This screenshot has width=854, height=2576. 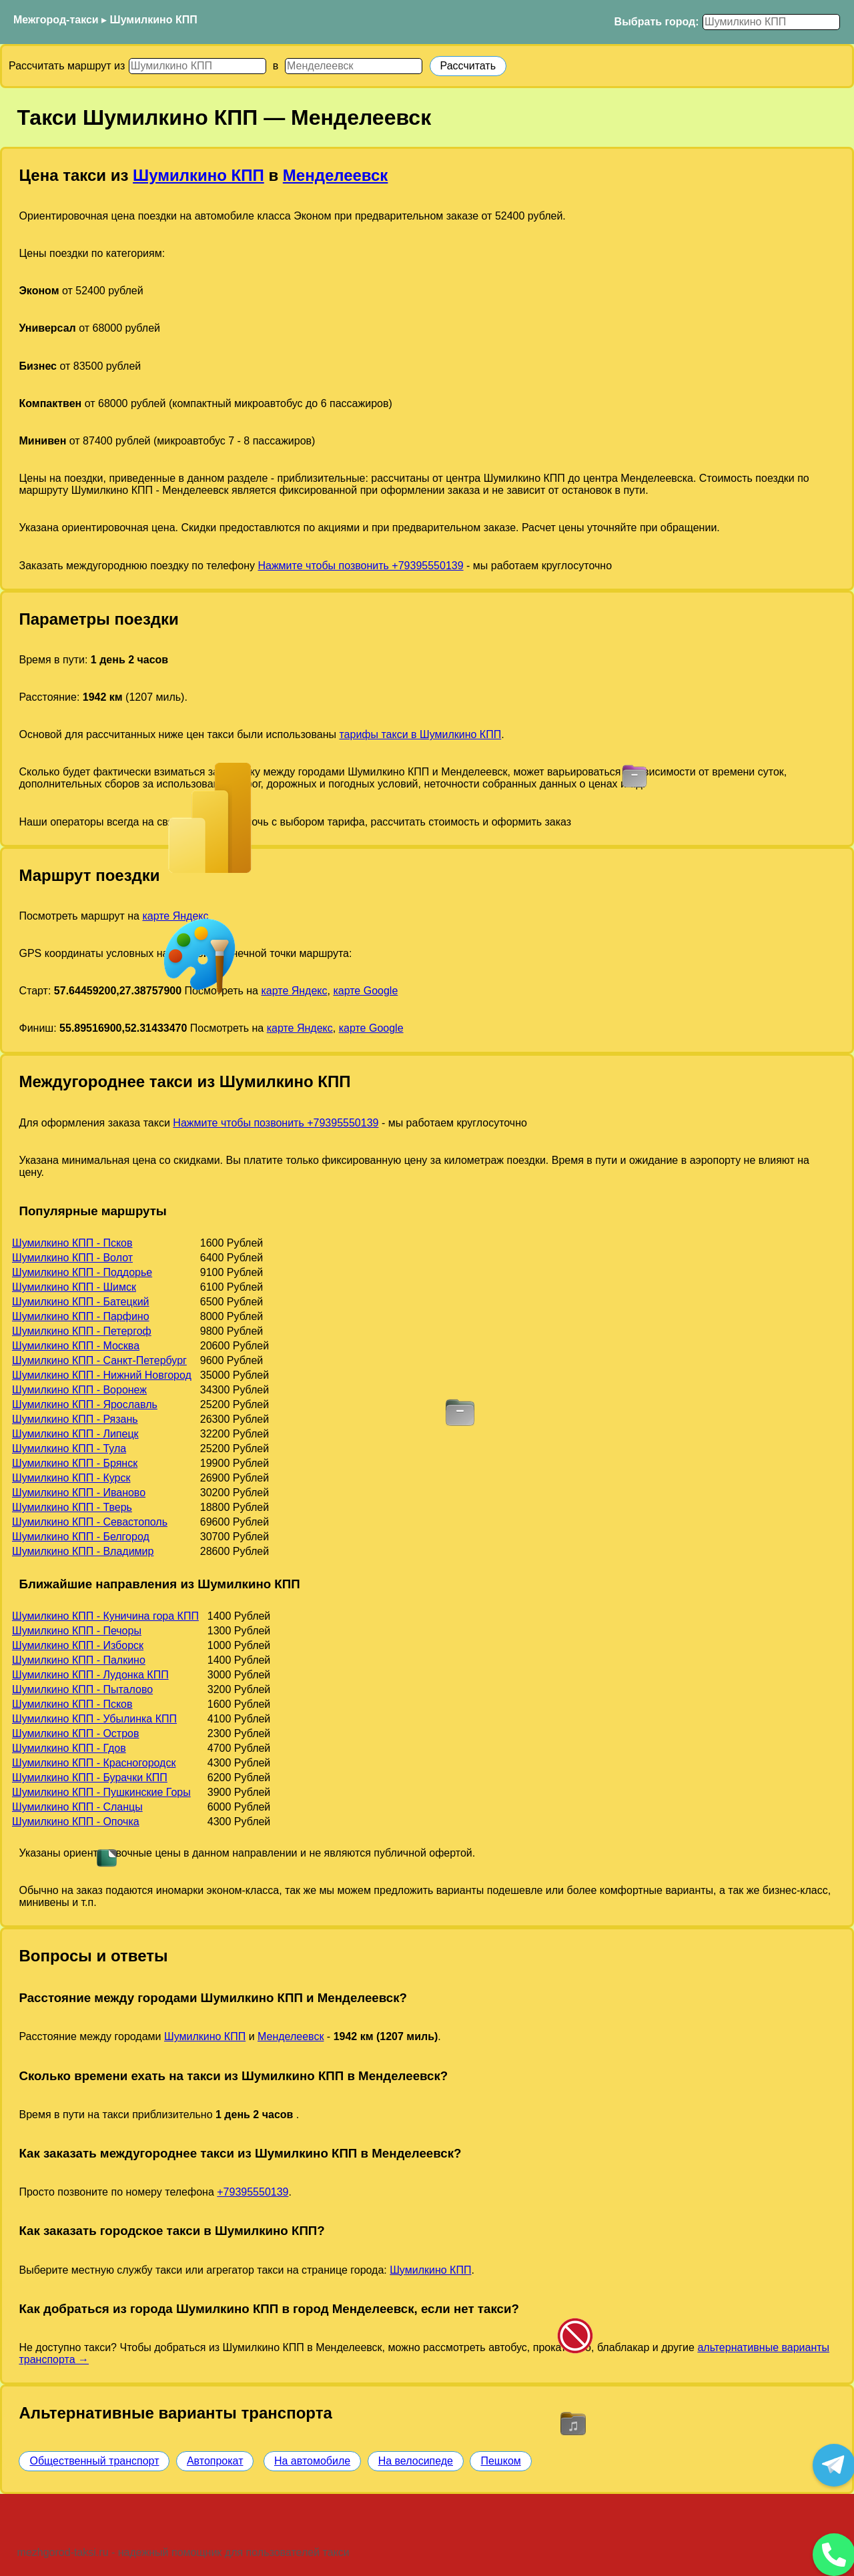 What do you see at coordinates (460, 1412) in the screenshot?
I see `open the file manager application` at bounding box center [460, 1412].